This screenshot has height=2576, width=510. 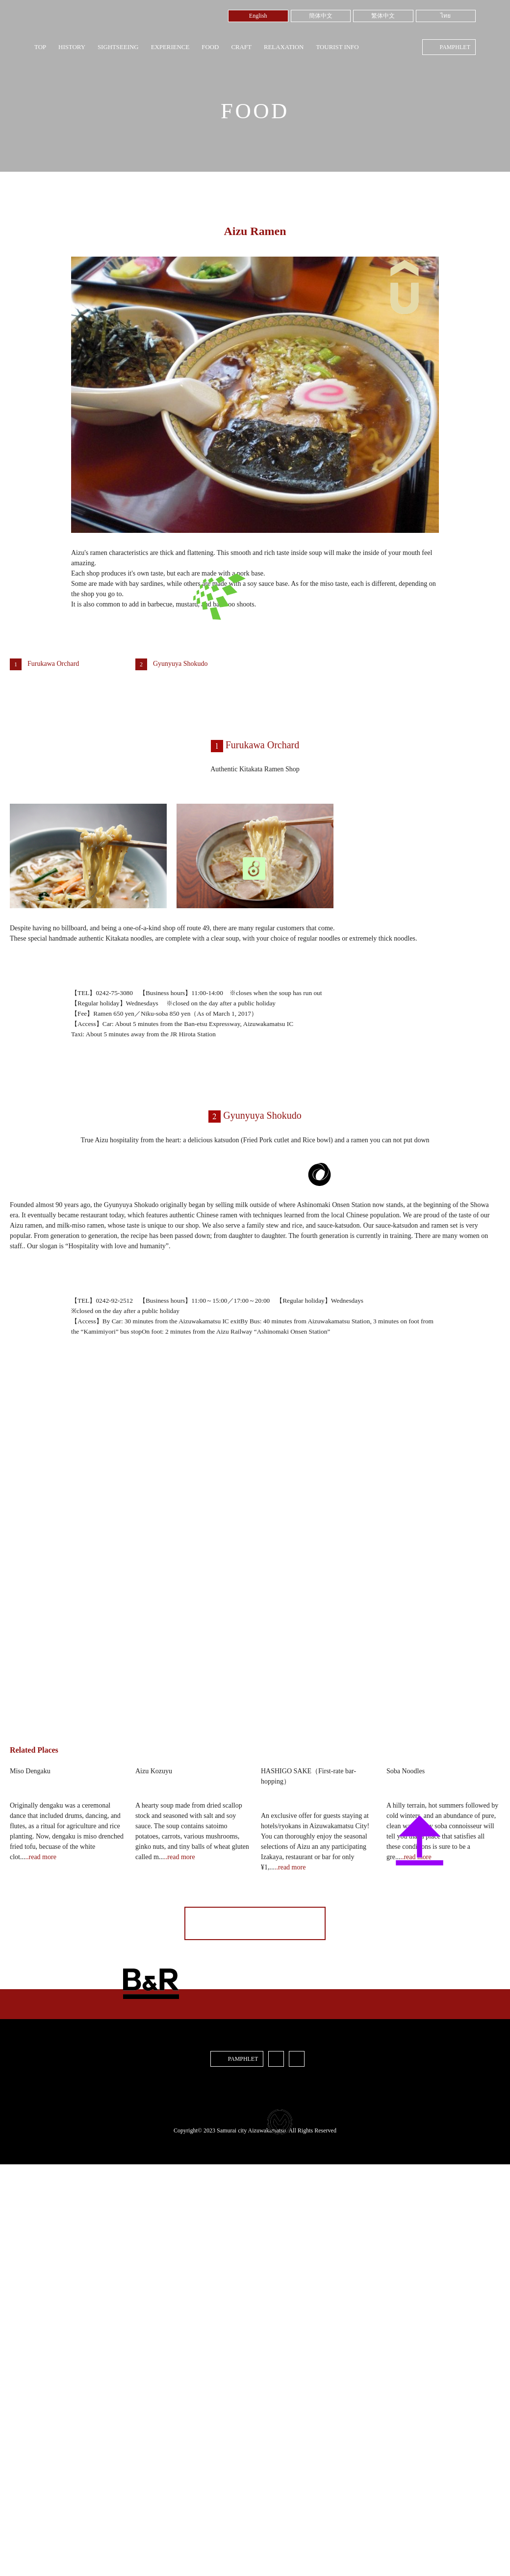 What do you see at coordinates (319, 1174) in the screenshot?
I see `activeloop brand logo` at bounding box center [319, 1174].